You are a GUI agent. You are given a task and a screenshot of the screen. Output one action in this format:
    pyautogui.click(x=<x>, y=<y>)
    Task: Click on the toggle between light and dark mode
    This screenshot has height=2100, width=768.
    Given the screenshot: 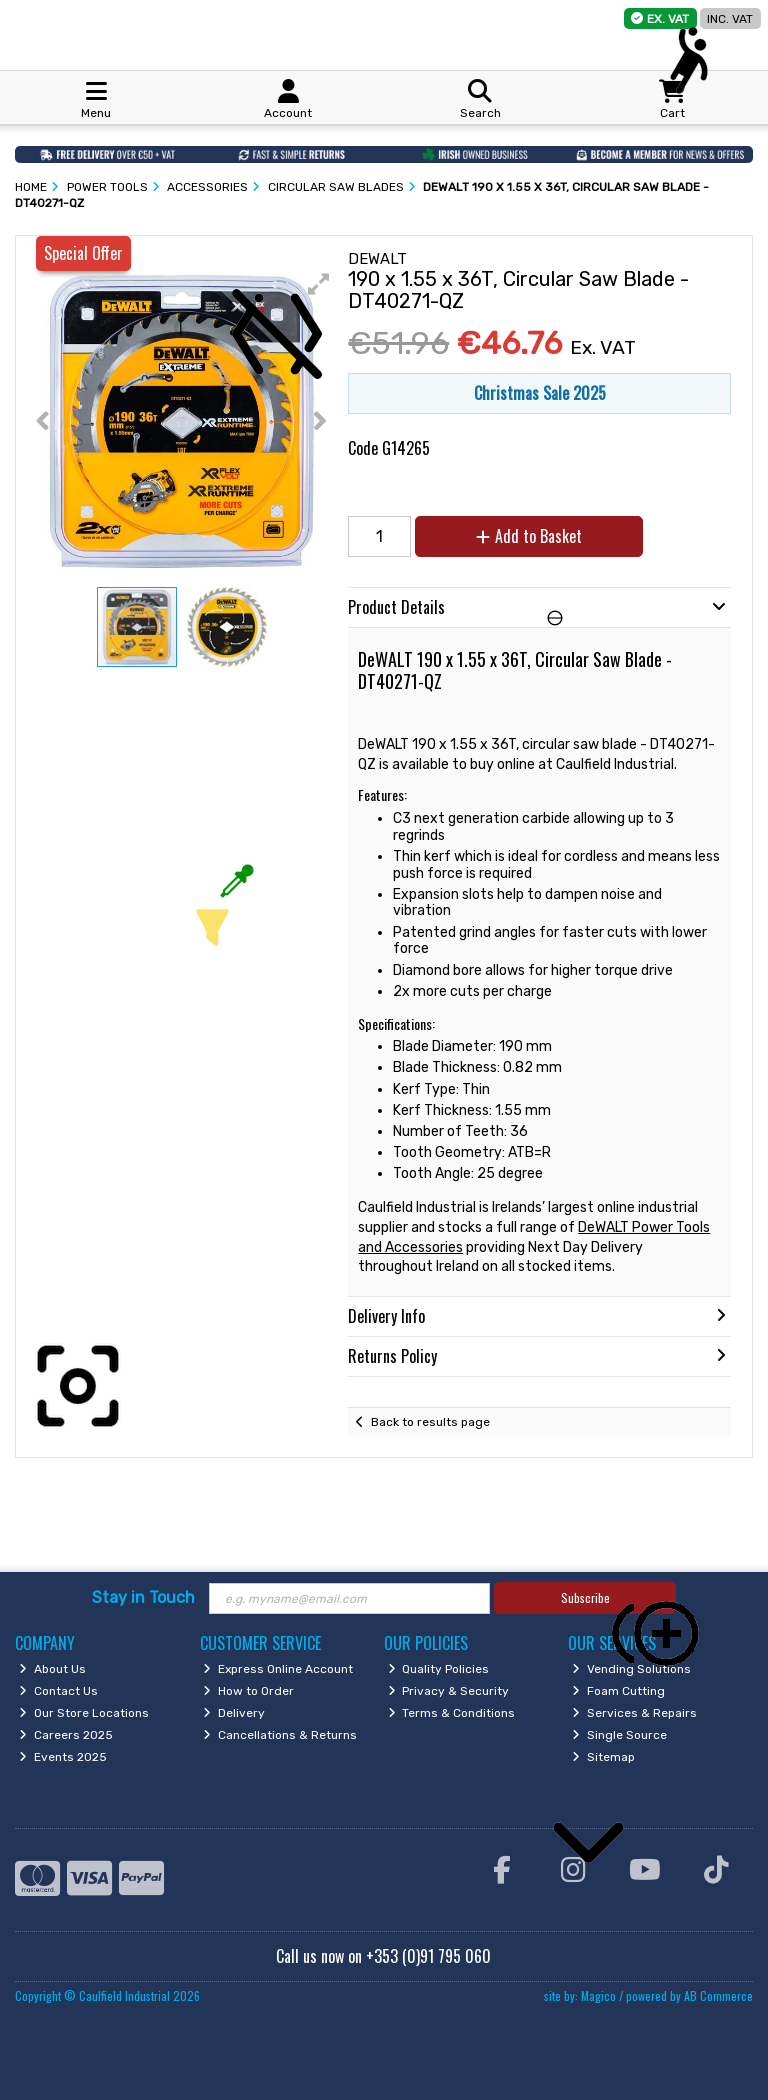 What is the action you would take?
    pyautogui.click(x=555, y=618)
    